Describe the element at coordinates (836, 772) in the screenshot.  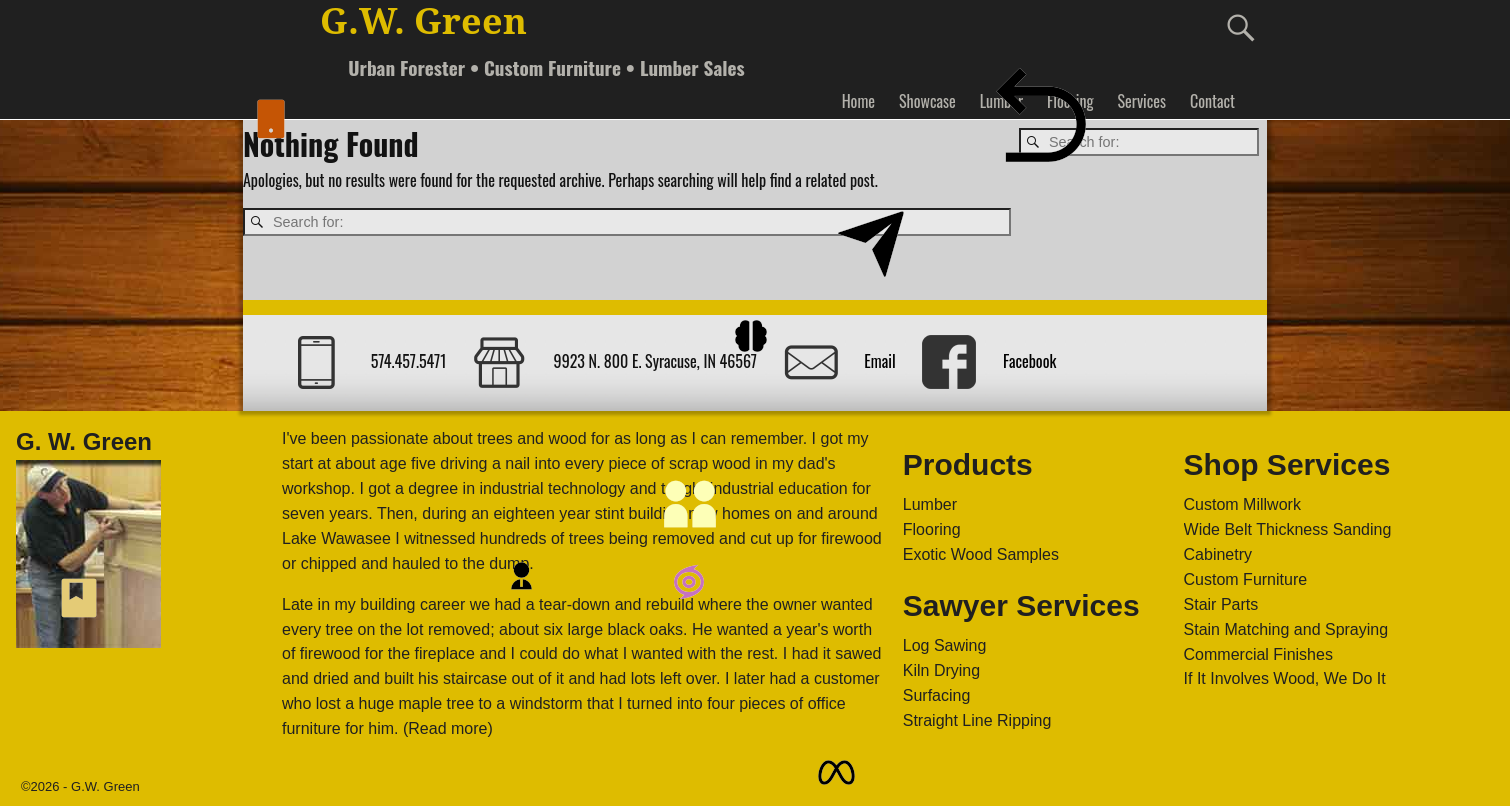
I see `Meta company logo` at that location.